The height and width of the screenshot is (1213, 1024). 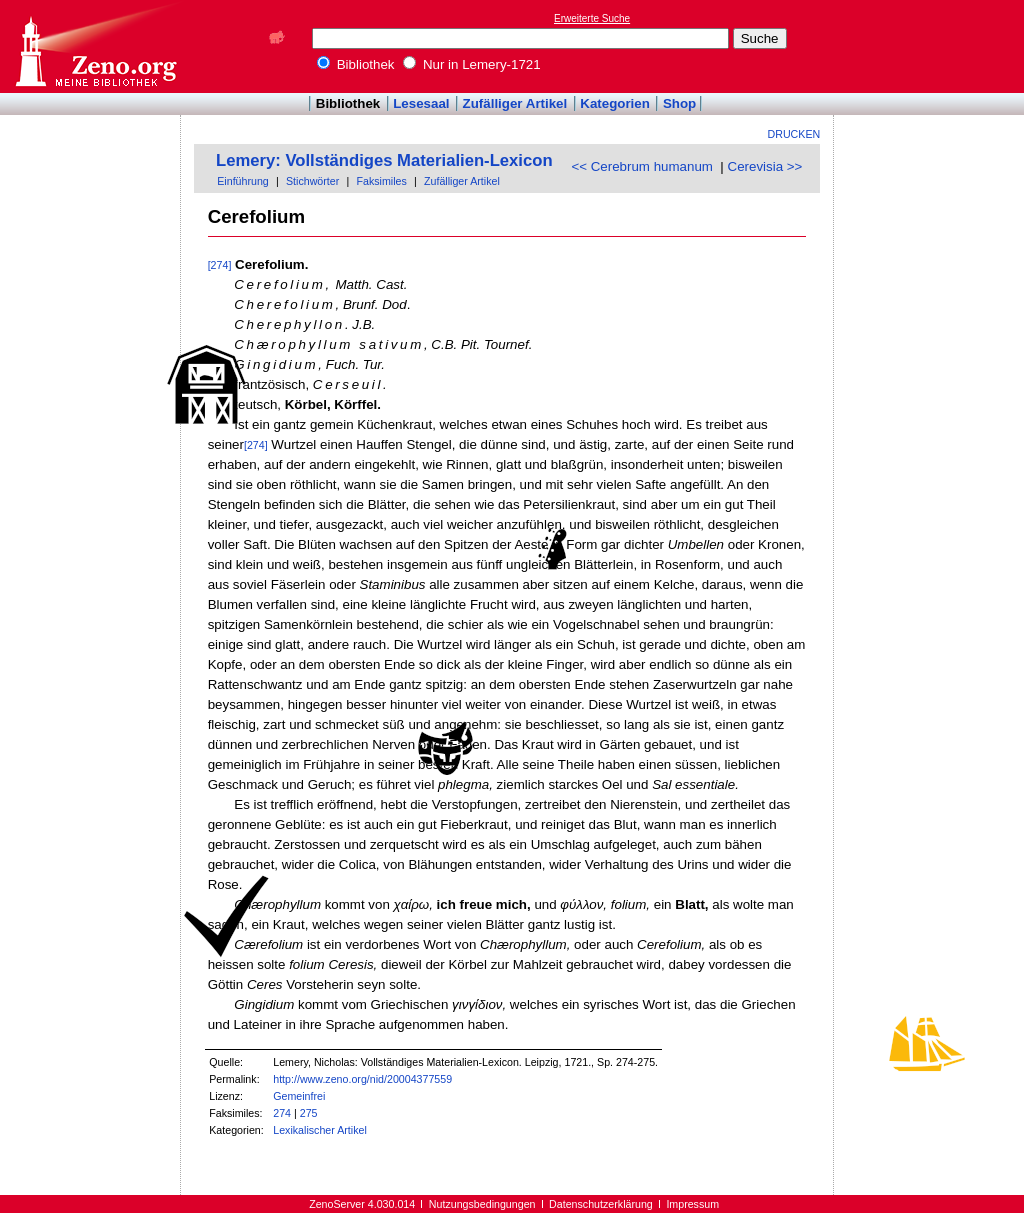 What do you see at coordinates (445, 747) in the screenshot?
I see `access theater or entertainment section` at bounding box center [445, 747].